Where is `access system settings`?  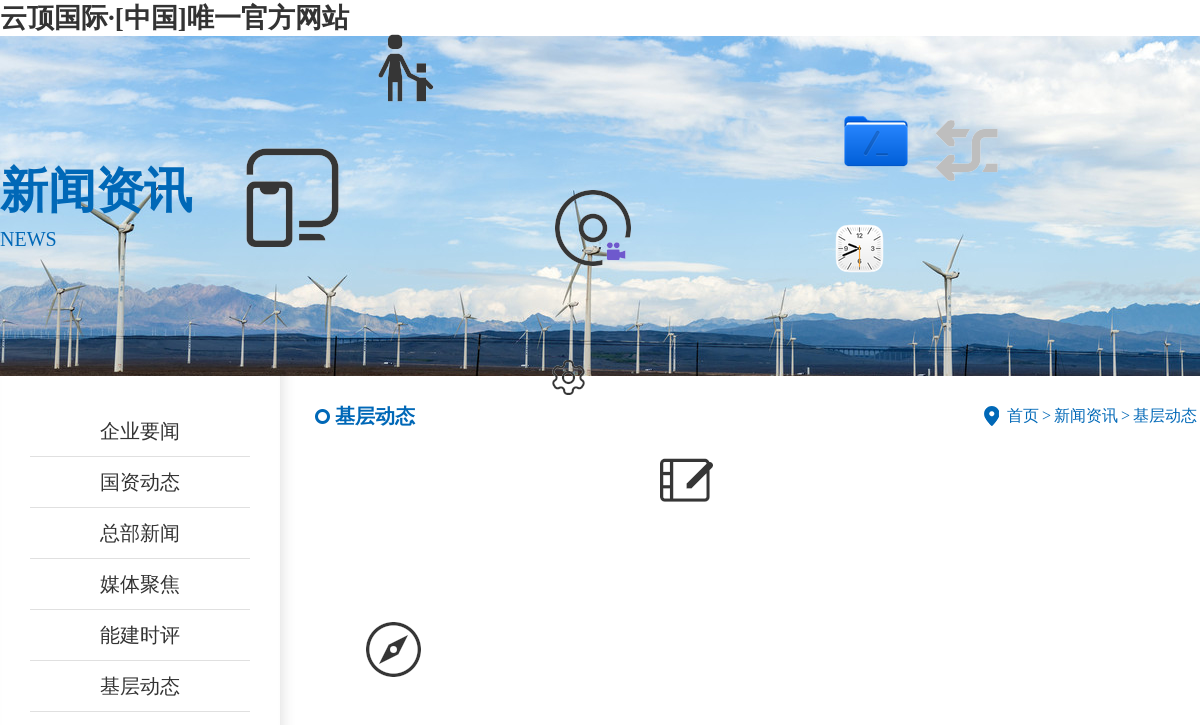
access system settings is located at coordinates (568, 377).